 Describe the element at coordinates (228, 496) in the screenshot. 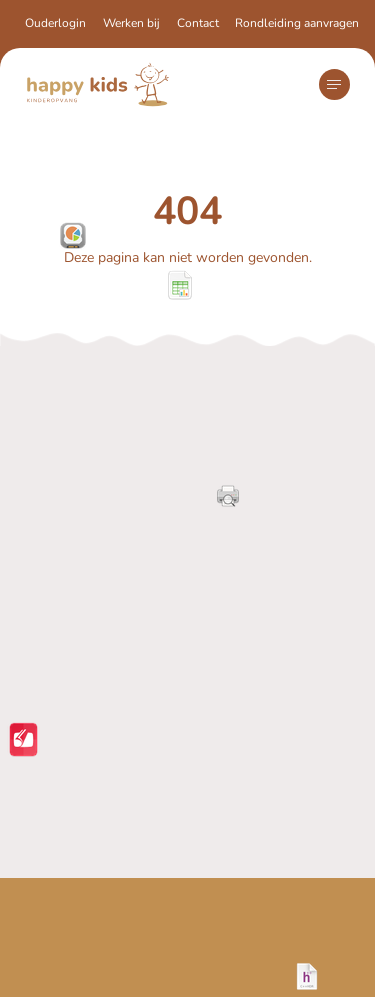

I see `preview document before printing` at that location.